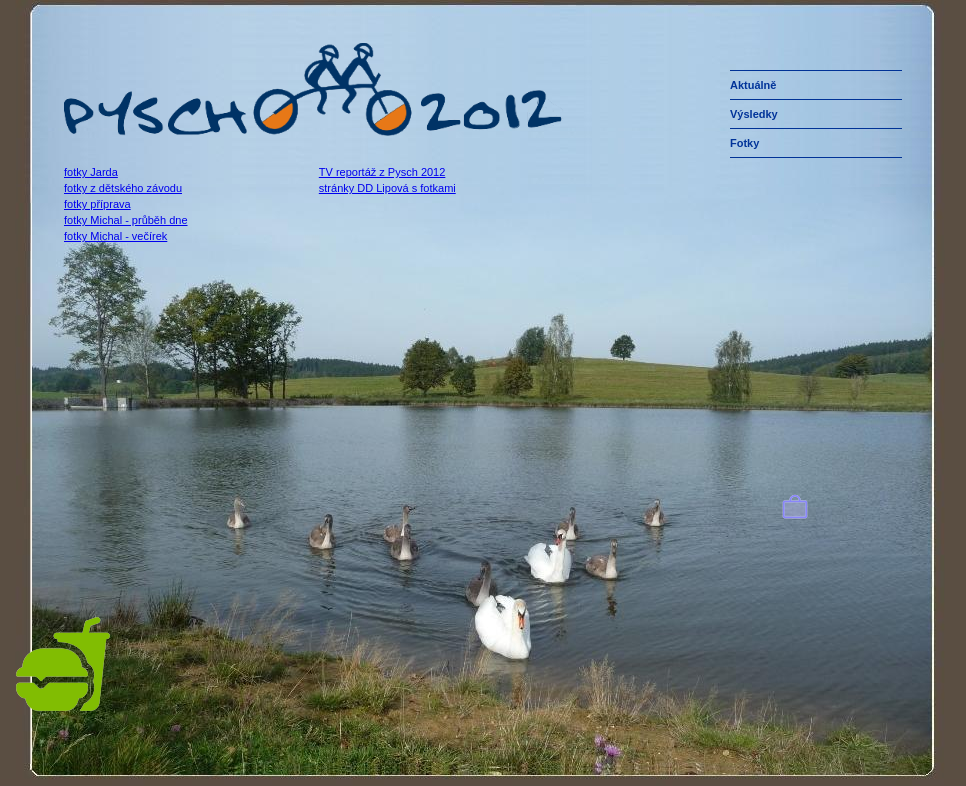  I want to click on view your shopping bag, so click(795, 508).